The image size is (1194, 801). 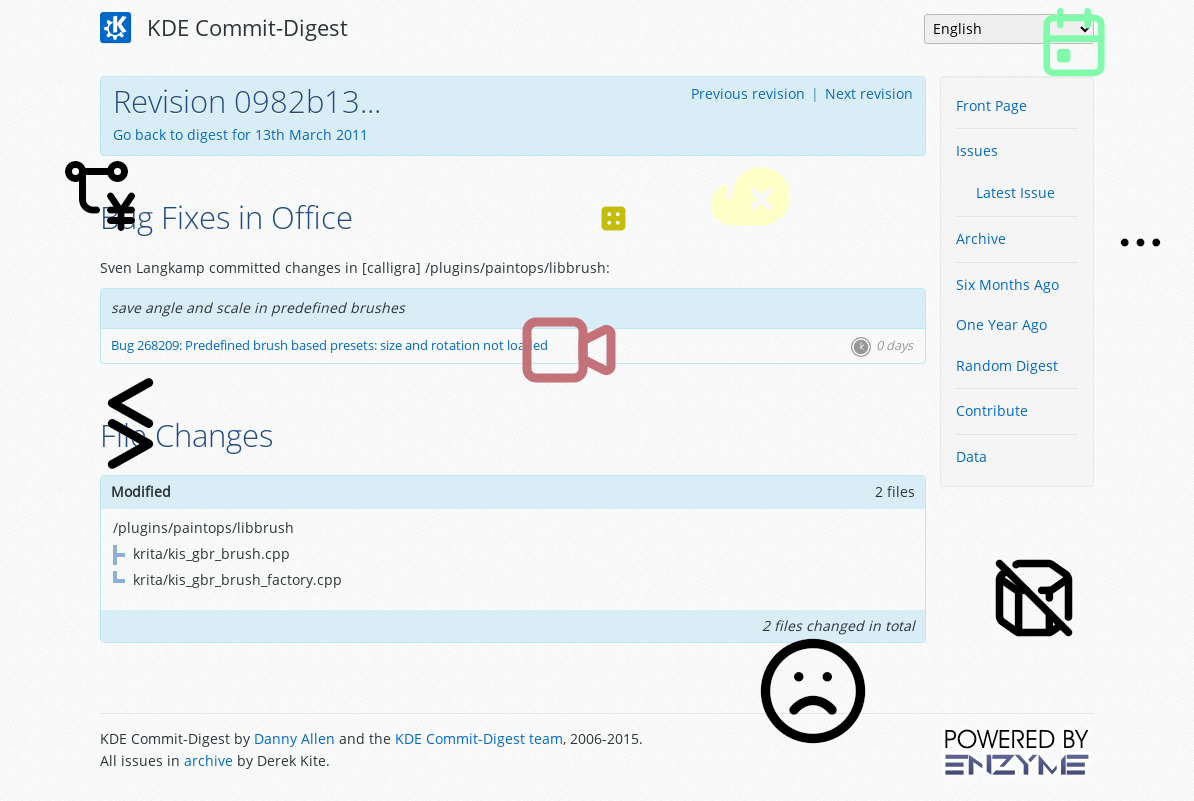 What do you see at coordinates (613, 218) in the screenshot?
I see `randomize or shuffle content` at bounding box center [613, 218].